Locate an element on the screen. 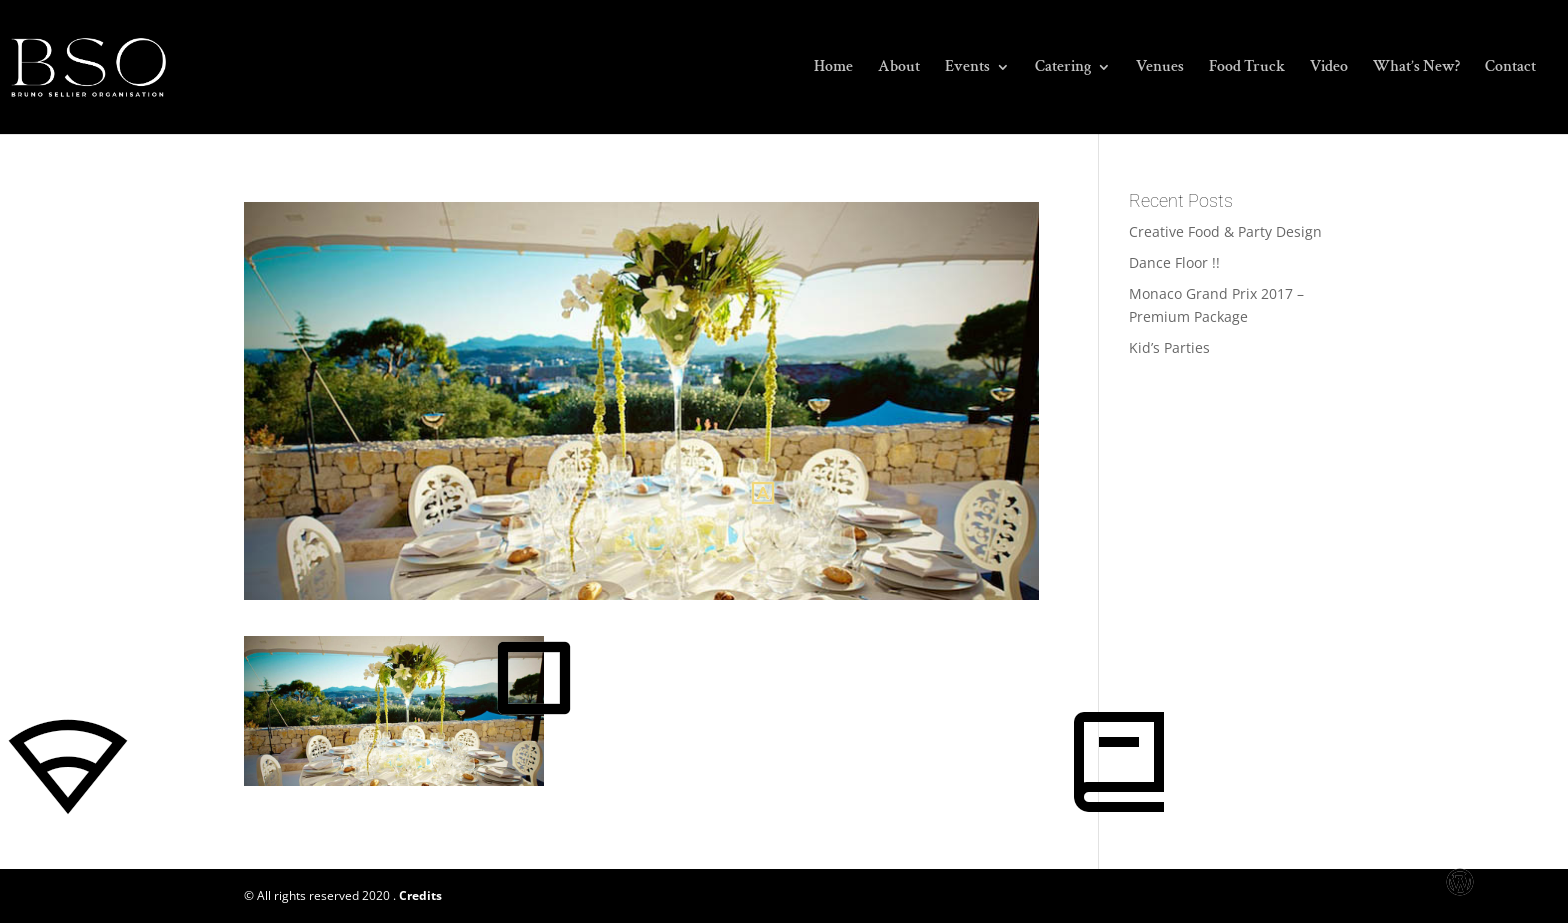  switch keyboard input method is located at coordinates (763, 493).